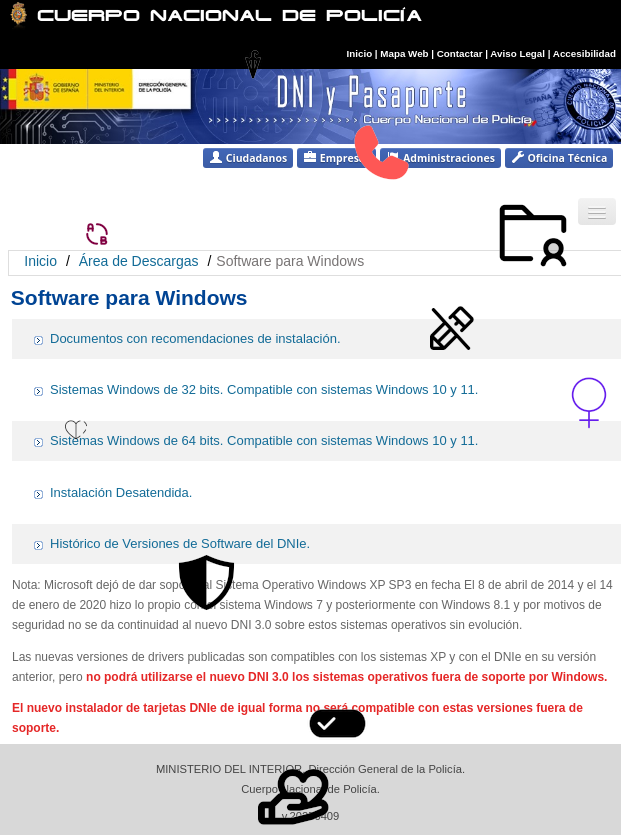  What do you see at coordinates (253, 65) in the screenshot?
I see `indicates rainy weather conditions` at bounding box center [253, 65].